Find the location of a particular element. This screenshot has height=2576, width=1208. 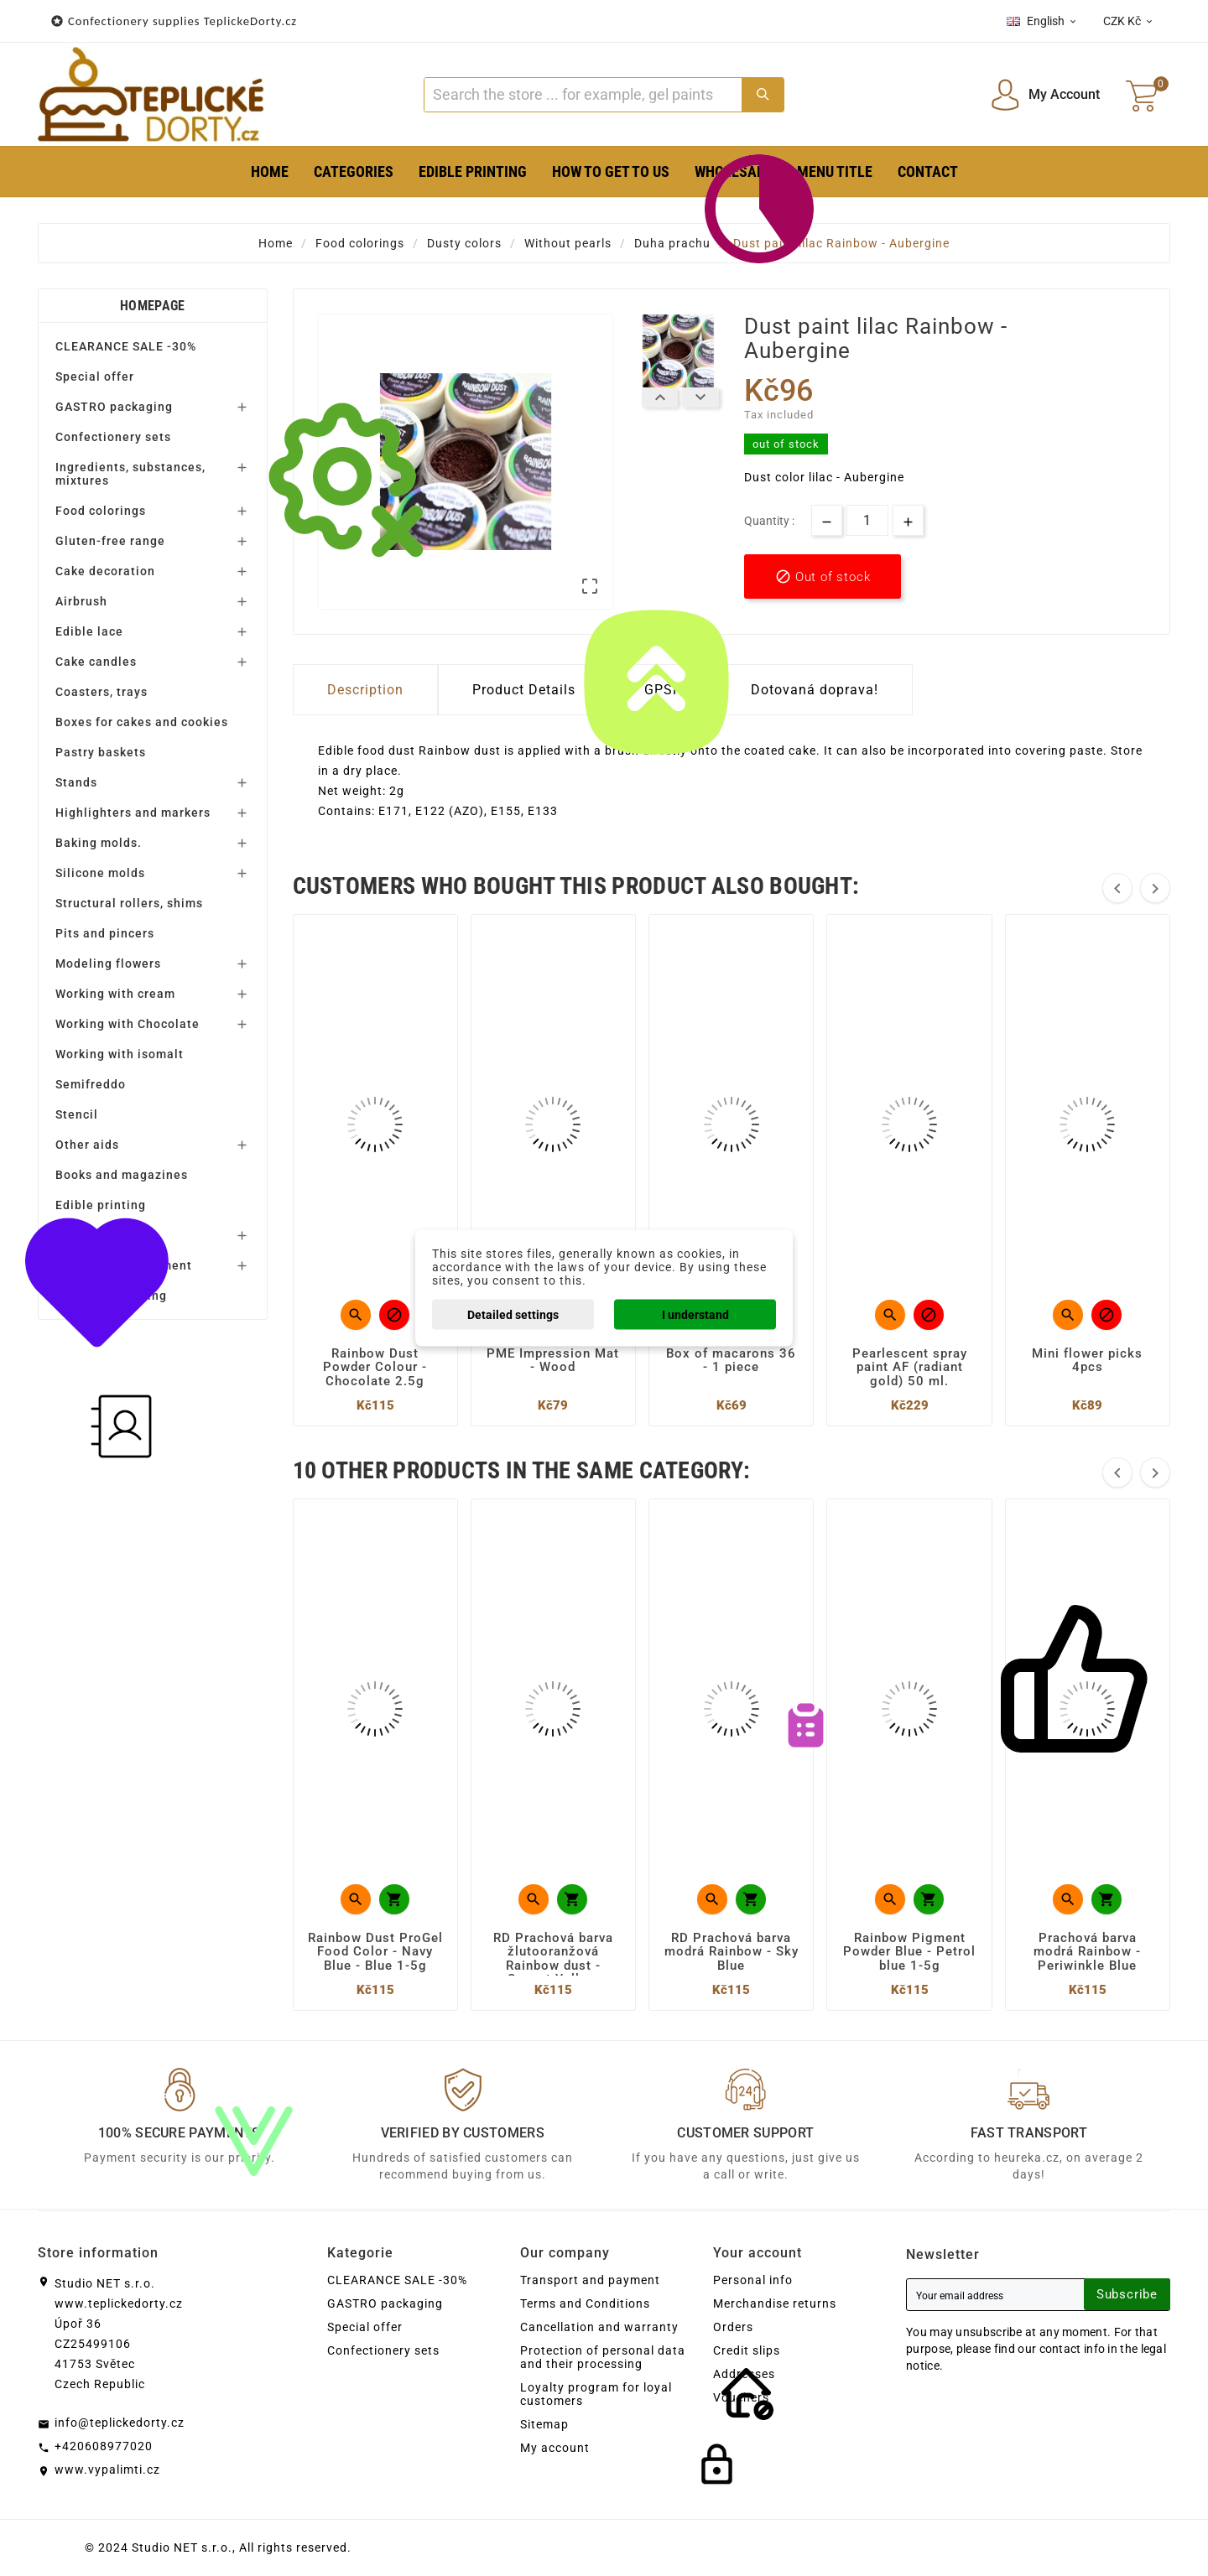

cancel home or residence selection is located at coordinates (746, 2392).